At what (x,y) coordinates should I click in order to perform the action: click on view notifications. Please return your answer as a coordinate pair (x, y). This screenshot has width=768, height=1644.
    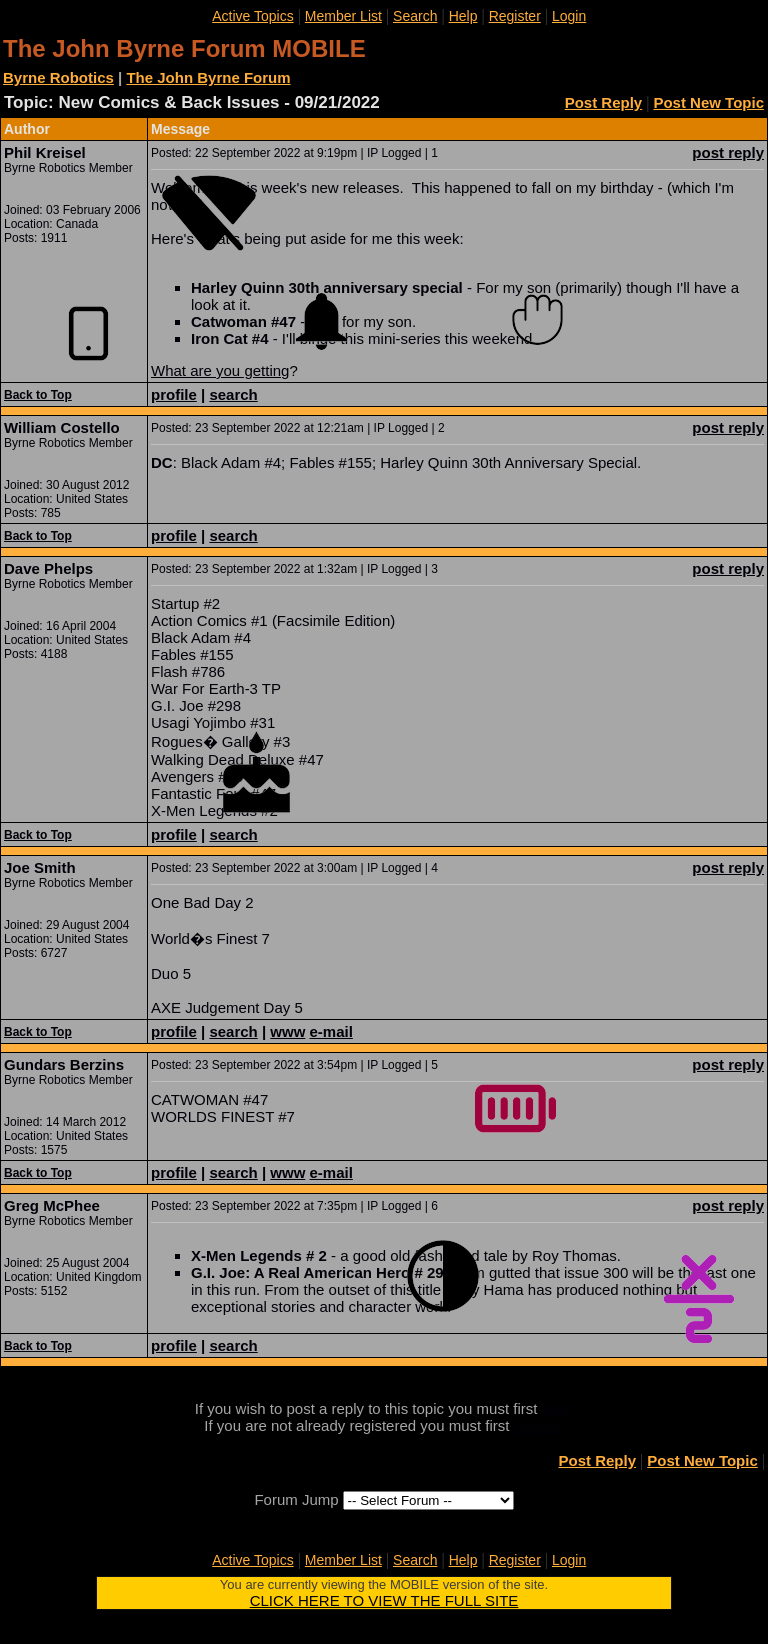
    Looking at the image, I should click on (321, 321).